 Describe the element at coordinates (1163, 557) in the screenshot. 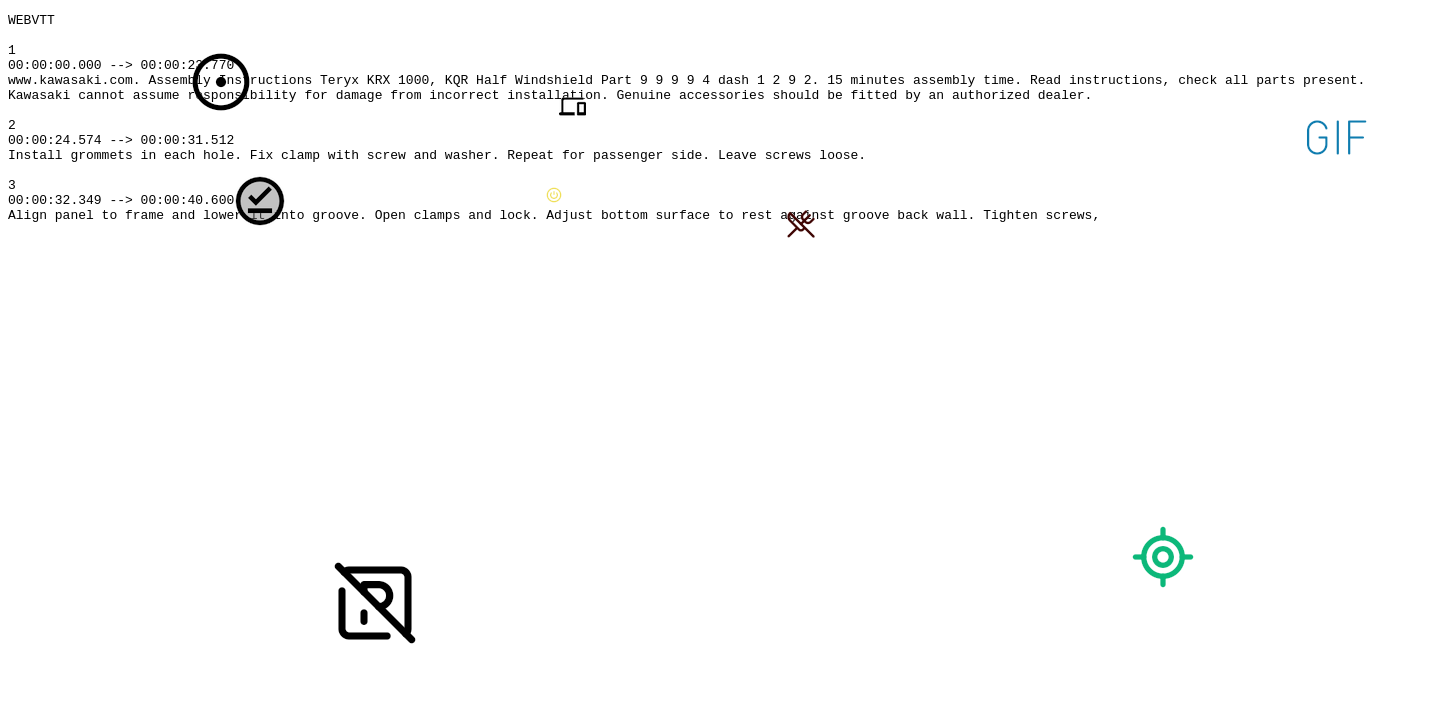

I see `current location found` at that location.